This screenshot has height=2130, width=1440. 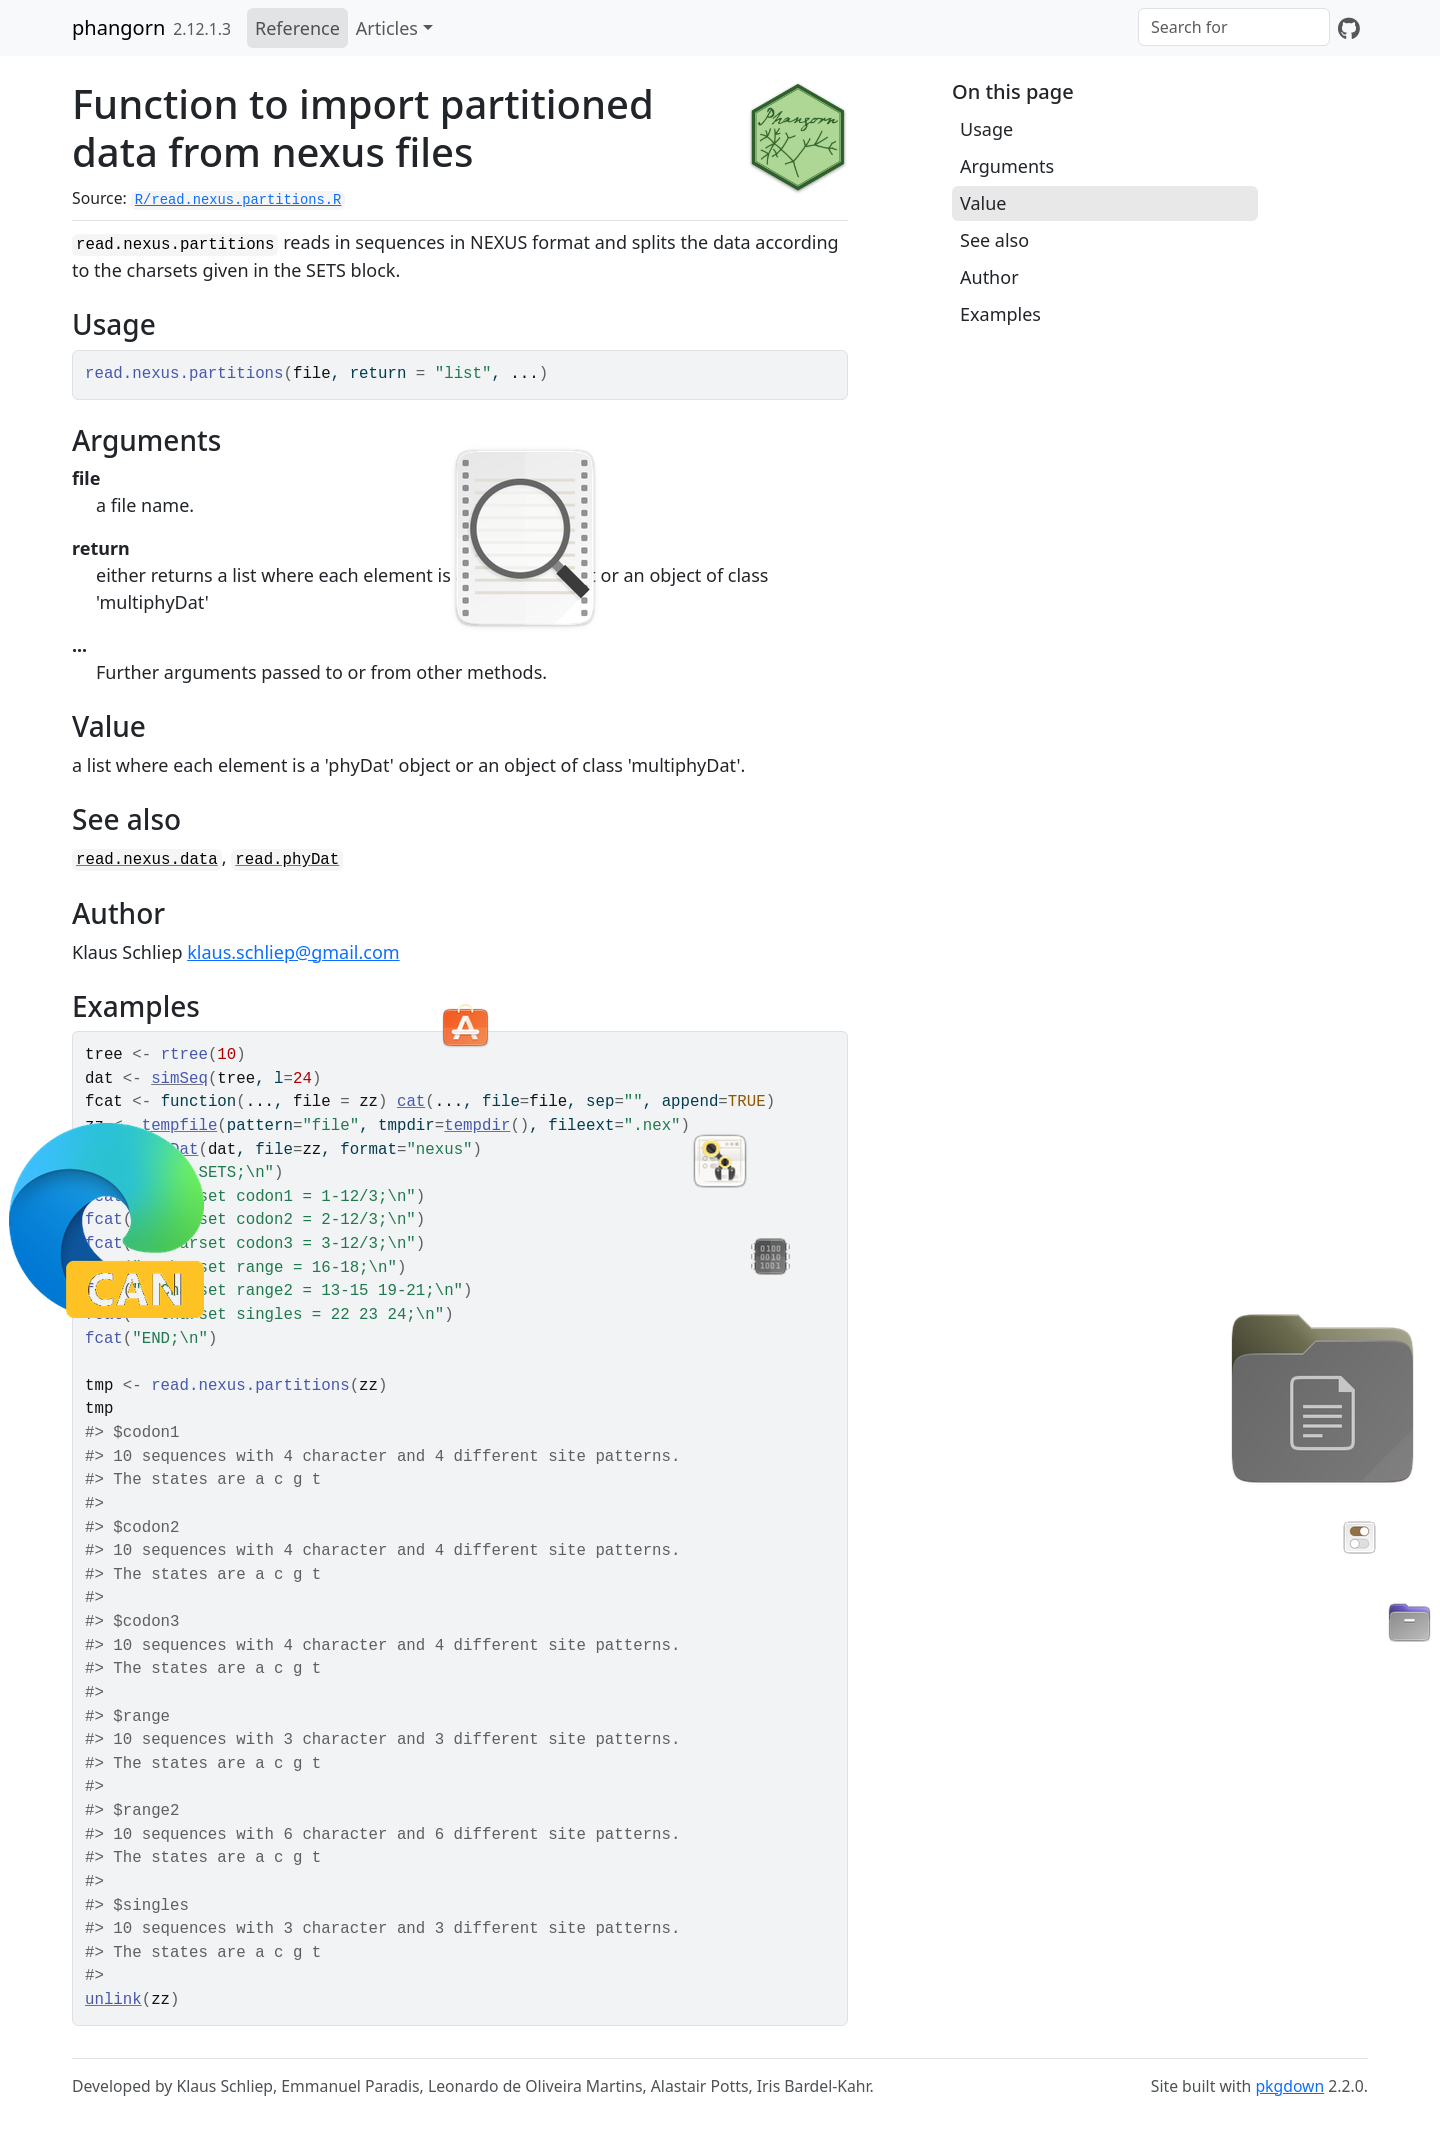 I want to click on open the Ubuntu Software Center, so click(x=465, y=1027).